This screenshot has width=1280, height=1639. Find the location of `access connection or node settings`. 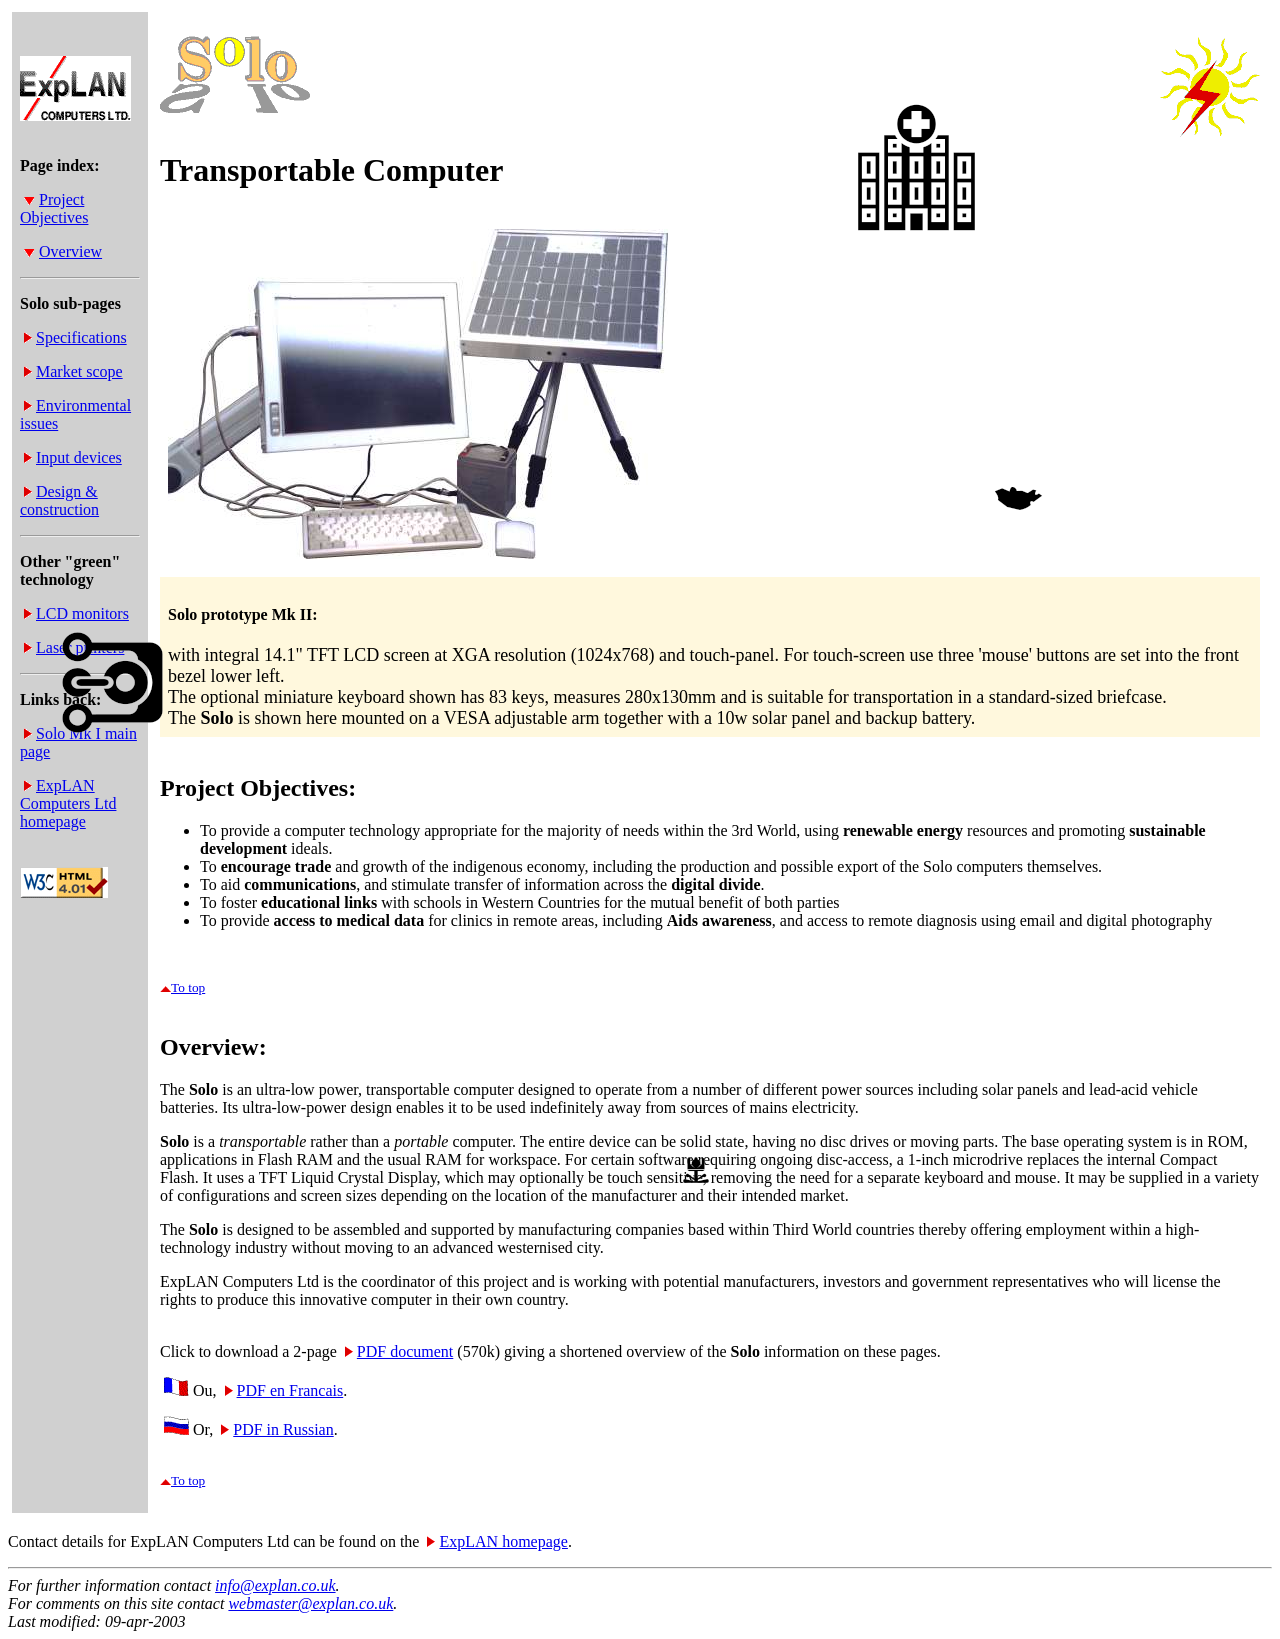

access connection or node settings is located at coordinates (112, 682).